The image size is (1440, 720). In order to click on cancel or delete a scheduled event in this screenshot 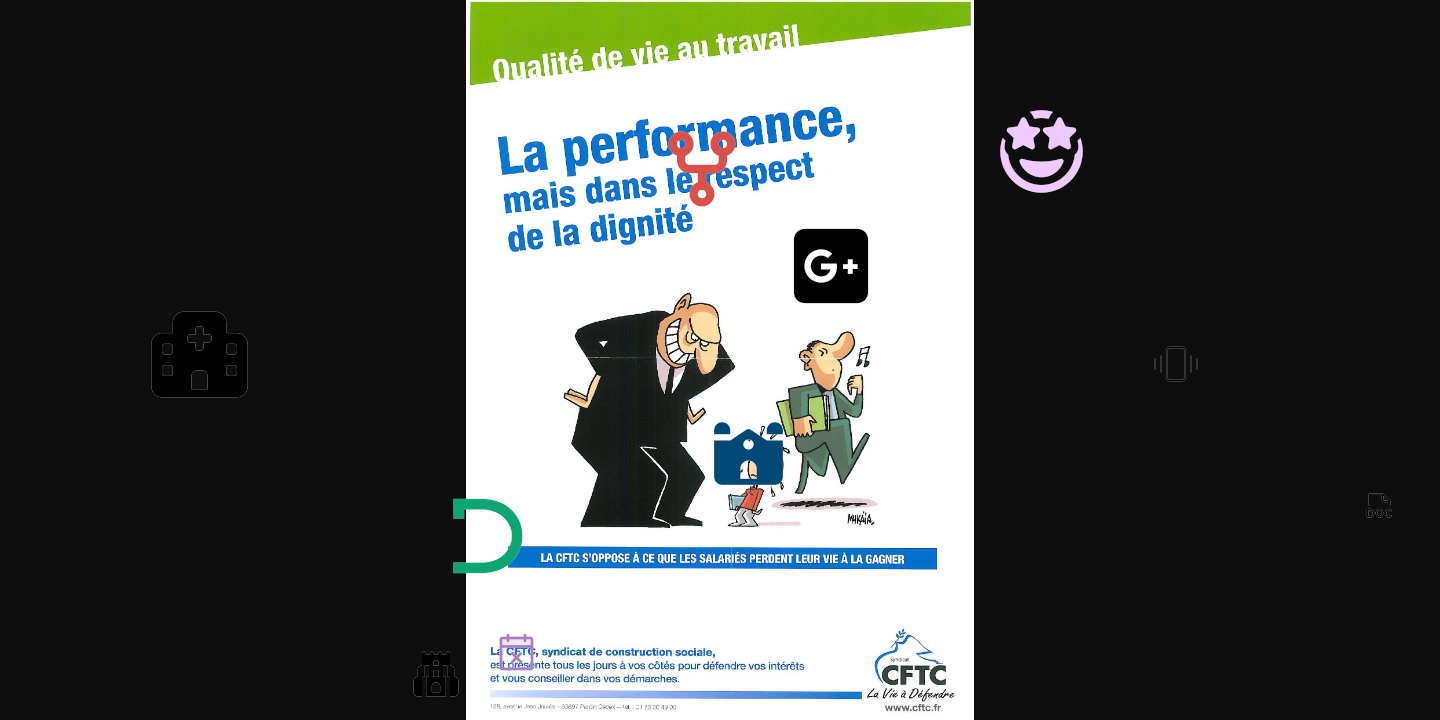, I will do `click(516, 653)`.